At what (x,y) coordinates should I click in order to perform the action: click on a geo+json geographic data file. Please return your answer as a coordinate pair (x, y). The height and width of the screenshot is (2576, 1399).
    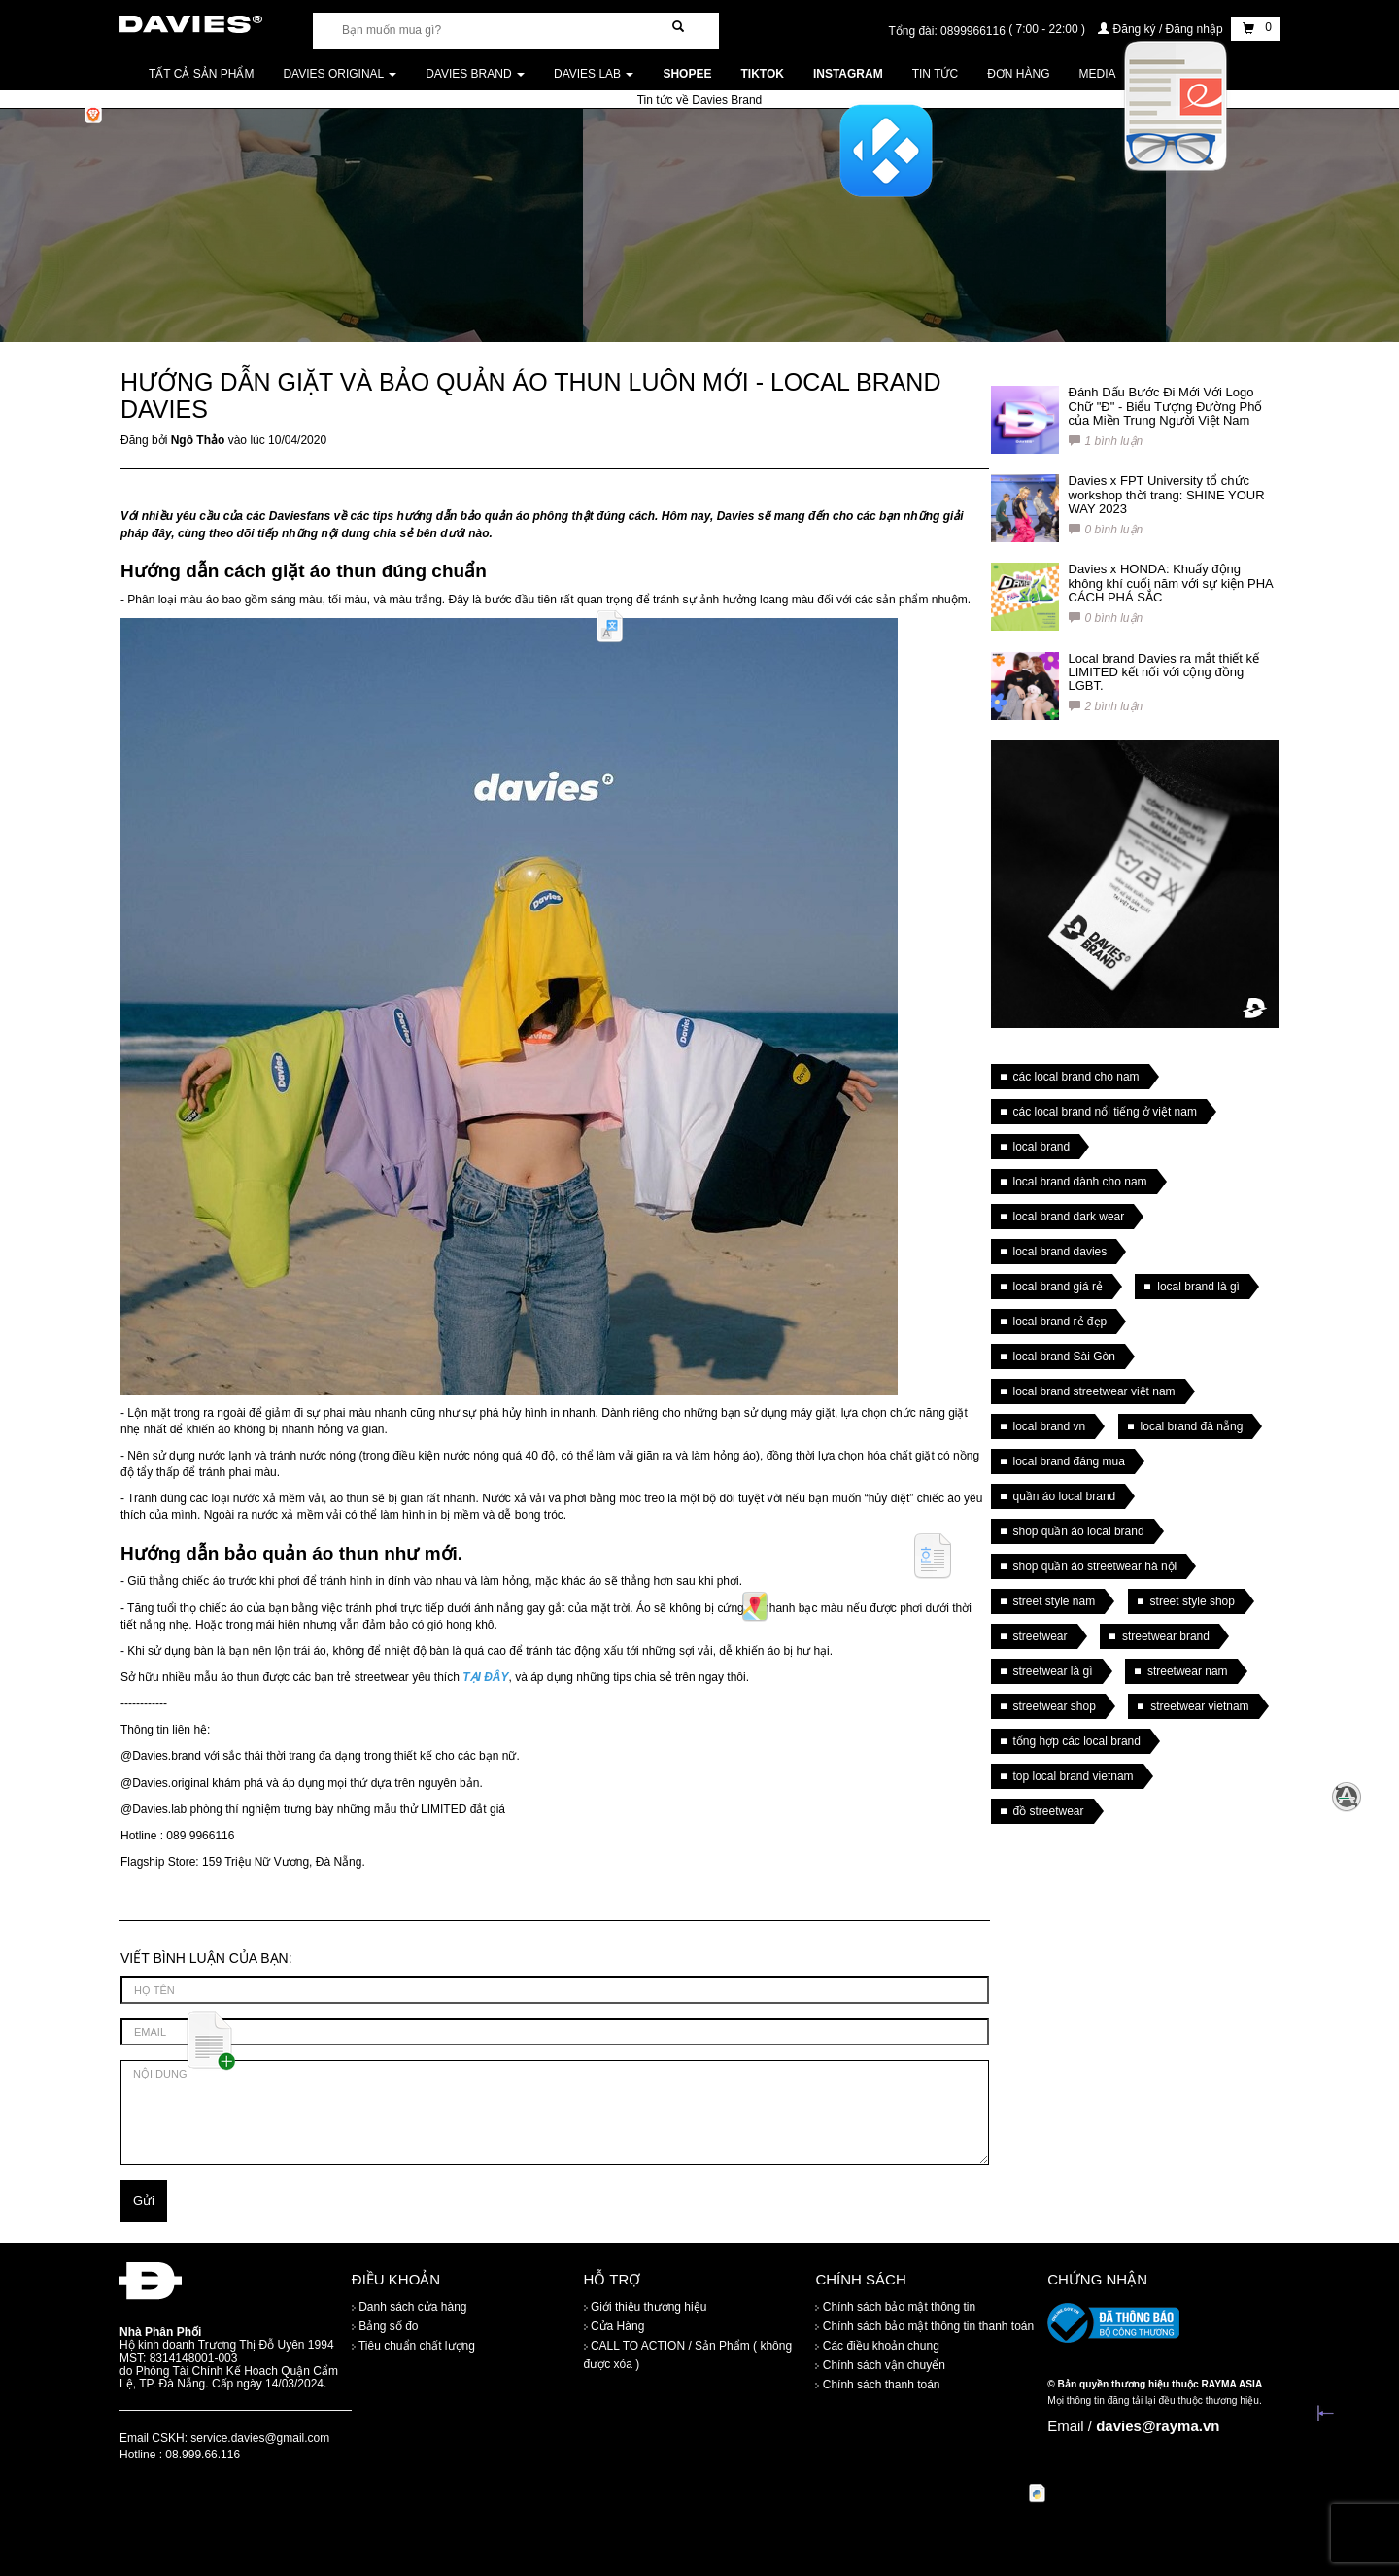
    Looking at the image, I should click on (755, 1606).